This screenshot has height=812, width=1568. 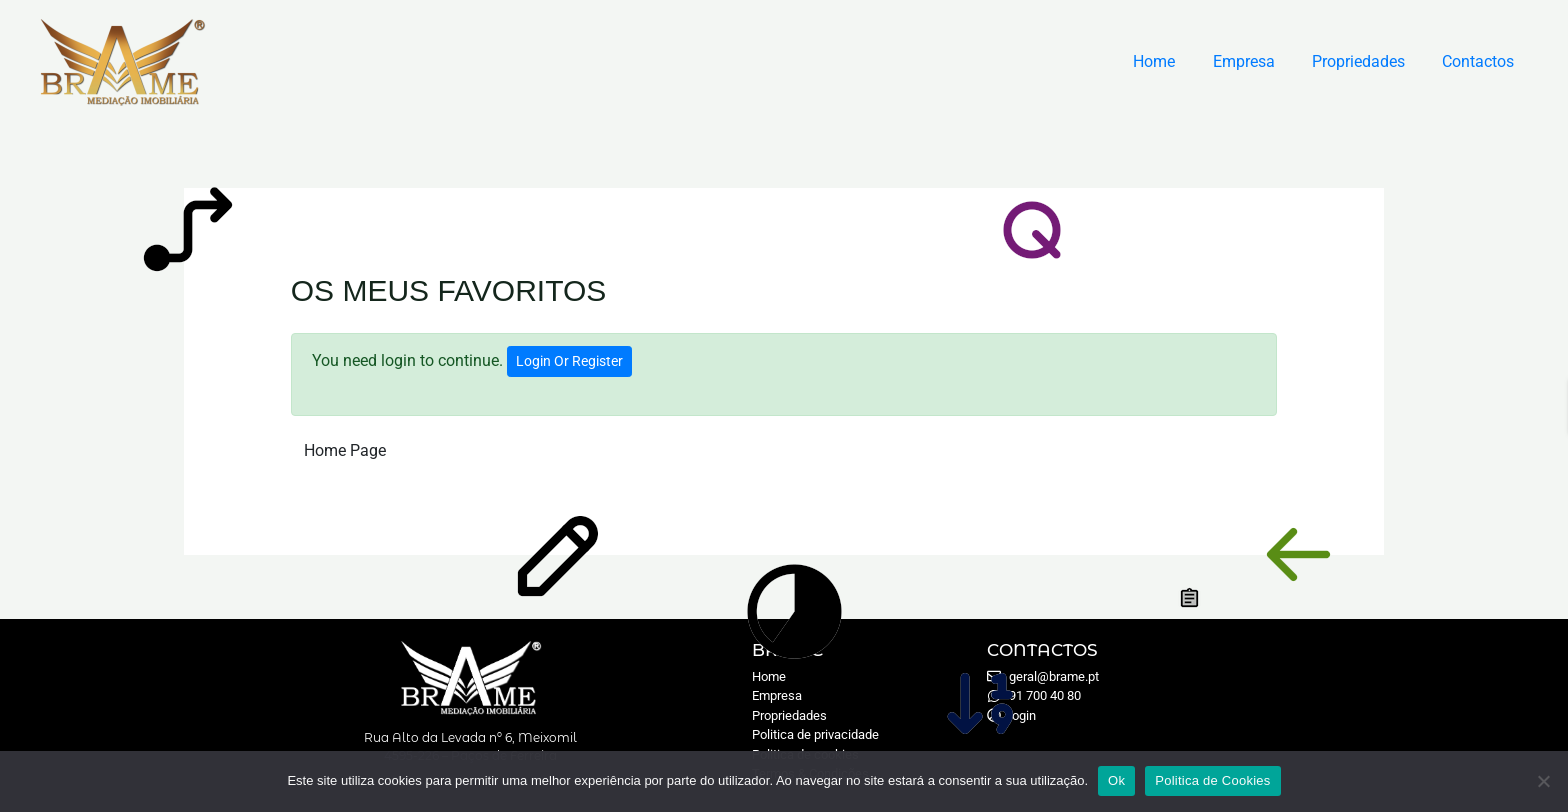 I want to click on indicates guatemalan quetzal currency, so click(x=1032, y=230).